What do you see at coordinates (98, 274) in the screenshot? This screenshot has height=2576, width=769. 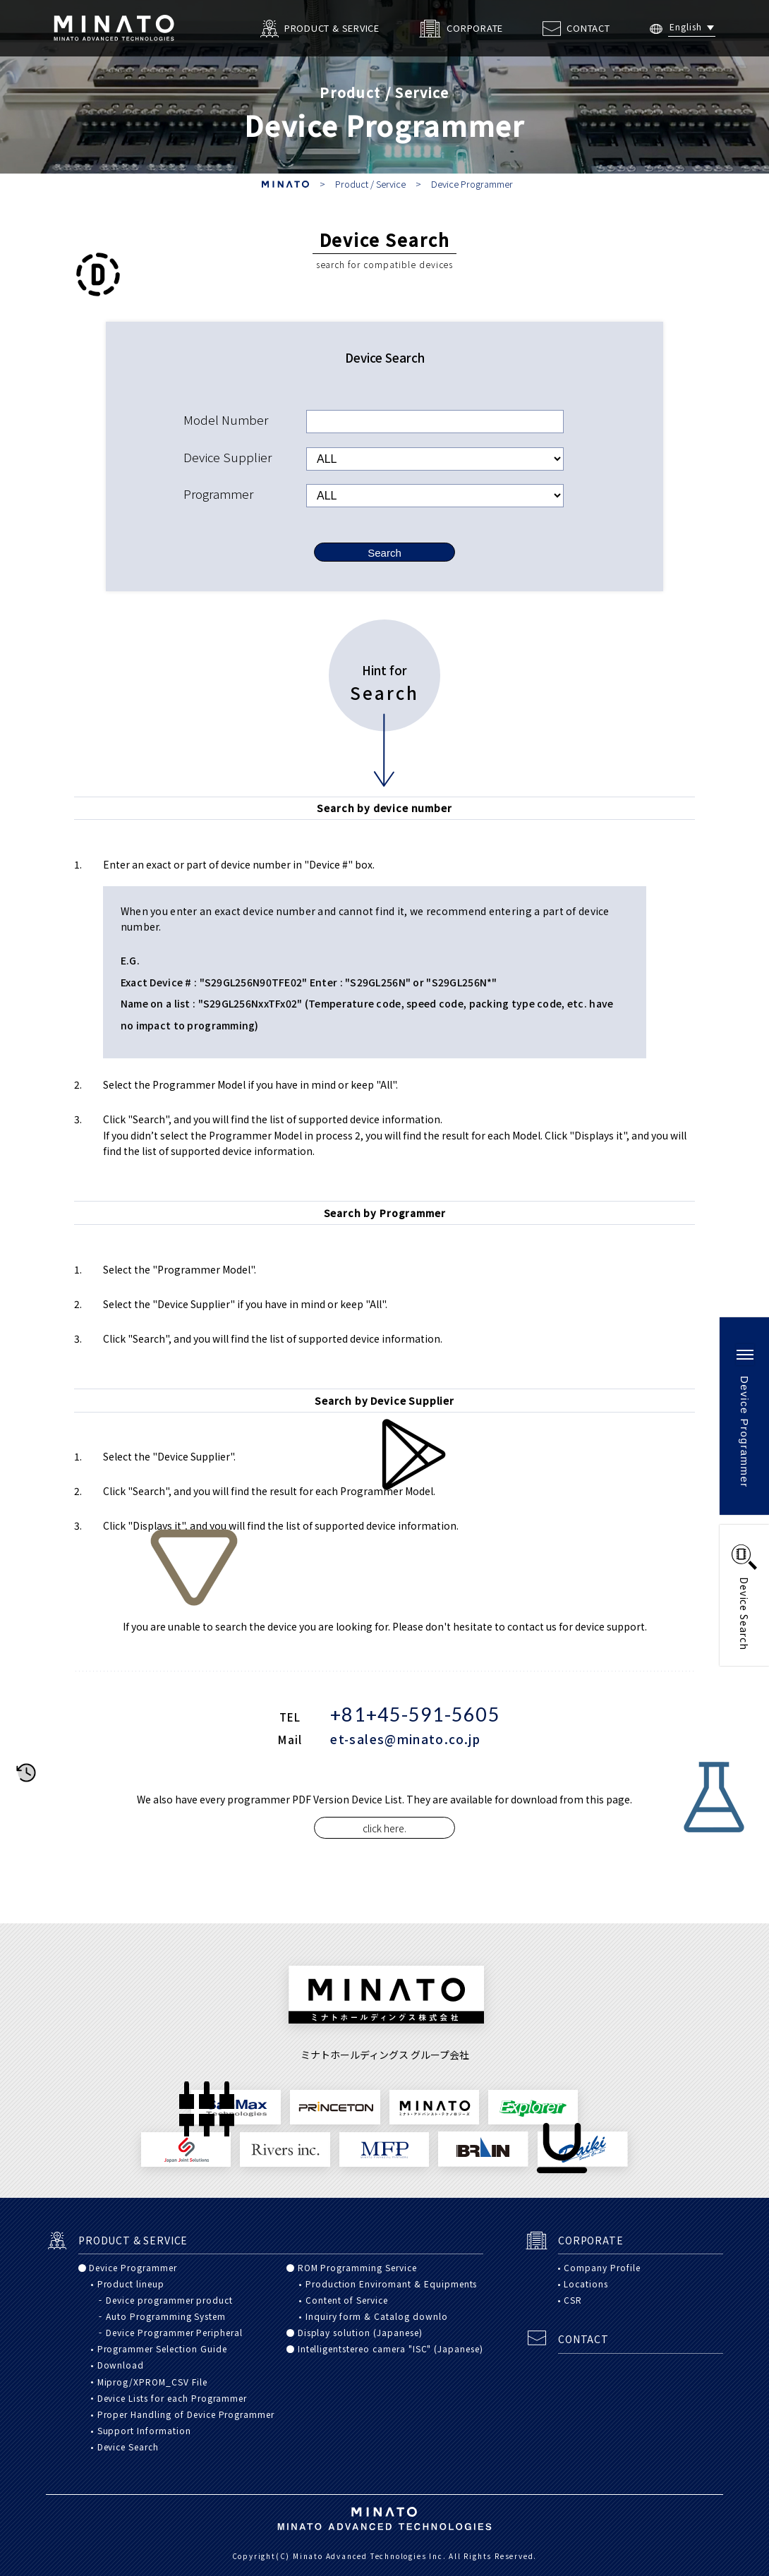 I see `indicates draft or pending status` at bounding box center [98, 274].